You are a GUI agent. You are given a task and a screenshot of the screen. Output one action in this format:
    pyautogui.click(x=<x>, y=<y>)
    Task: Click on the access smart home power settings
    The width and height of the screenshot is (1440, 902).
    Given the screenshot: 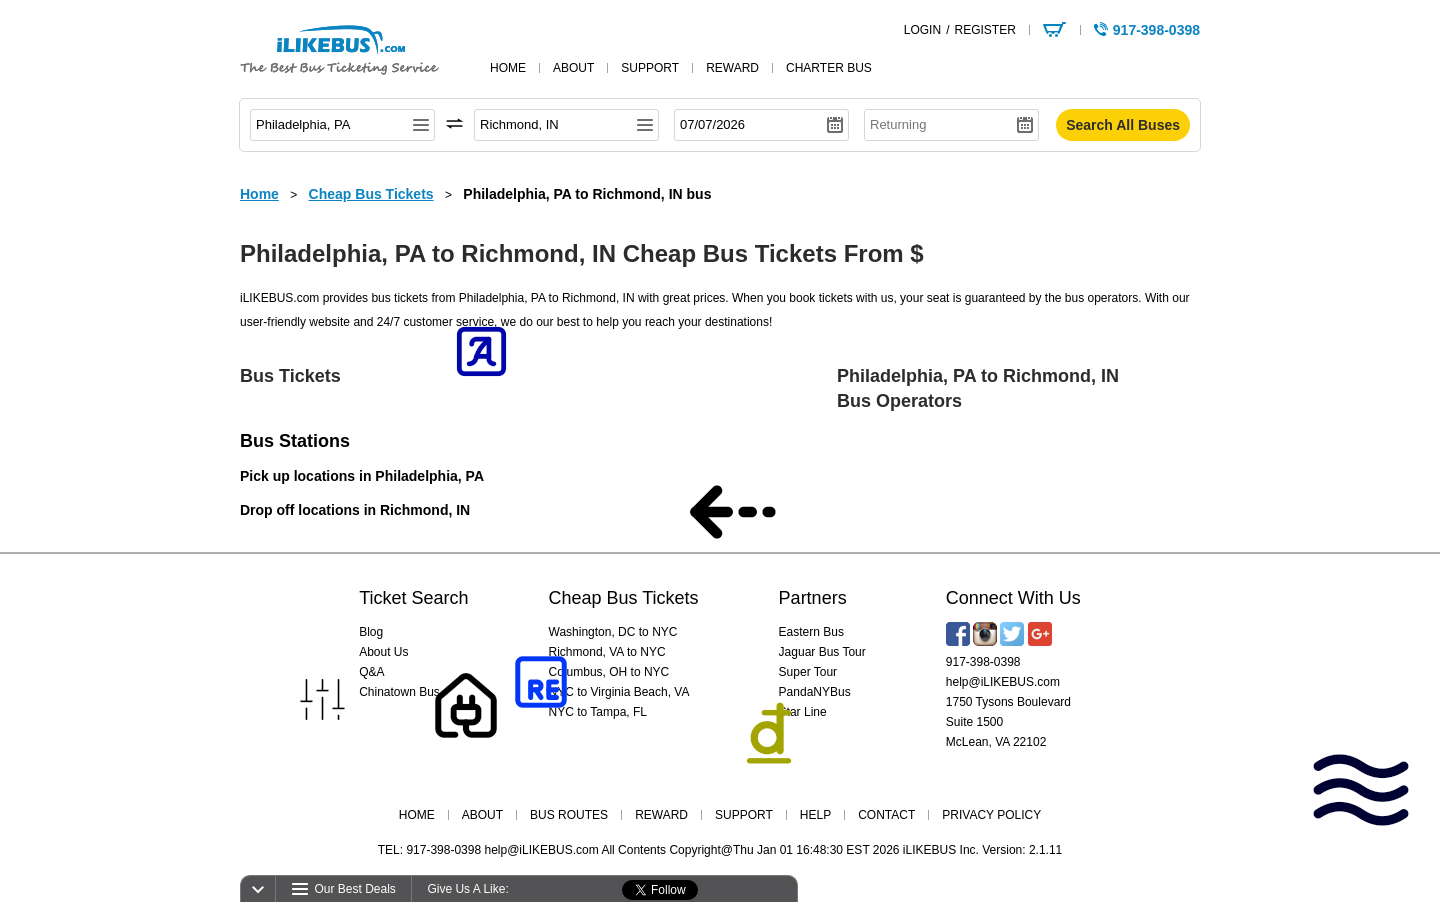 What is the action you would take?
    pyautogui.click(x=466, y=707)
    